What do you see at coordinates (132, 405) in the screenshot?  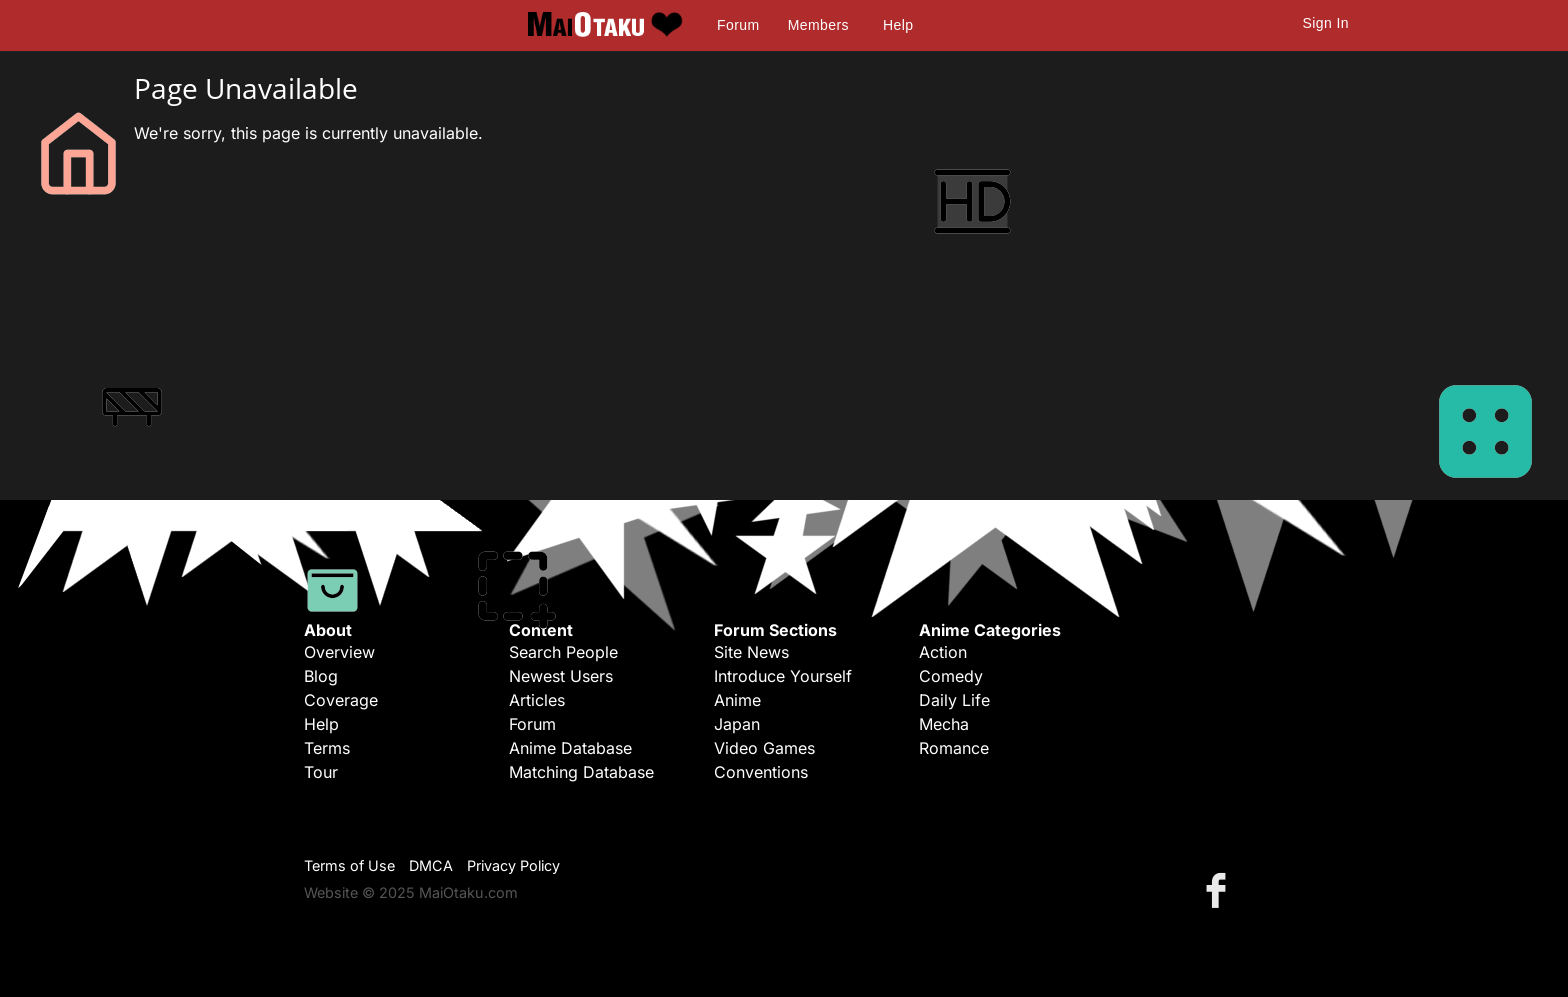 I see `indicates a blocked or restricted area` at bounding box center [132, 405].